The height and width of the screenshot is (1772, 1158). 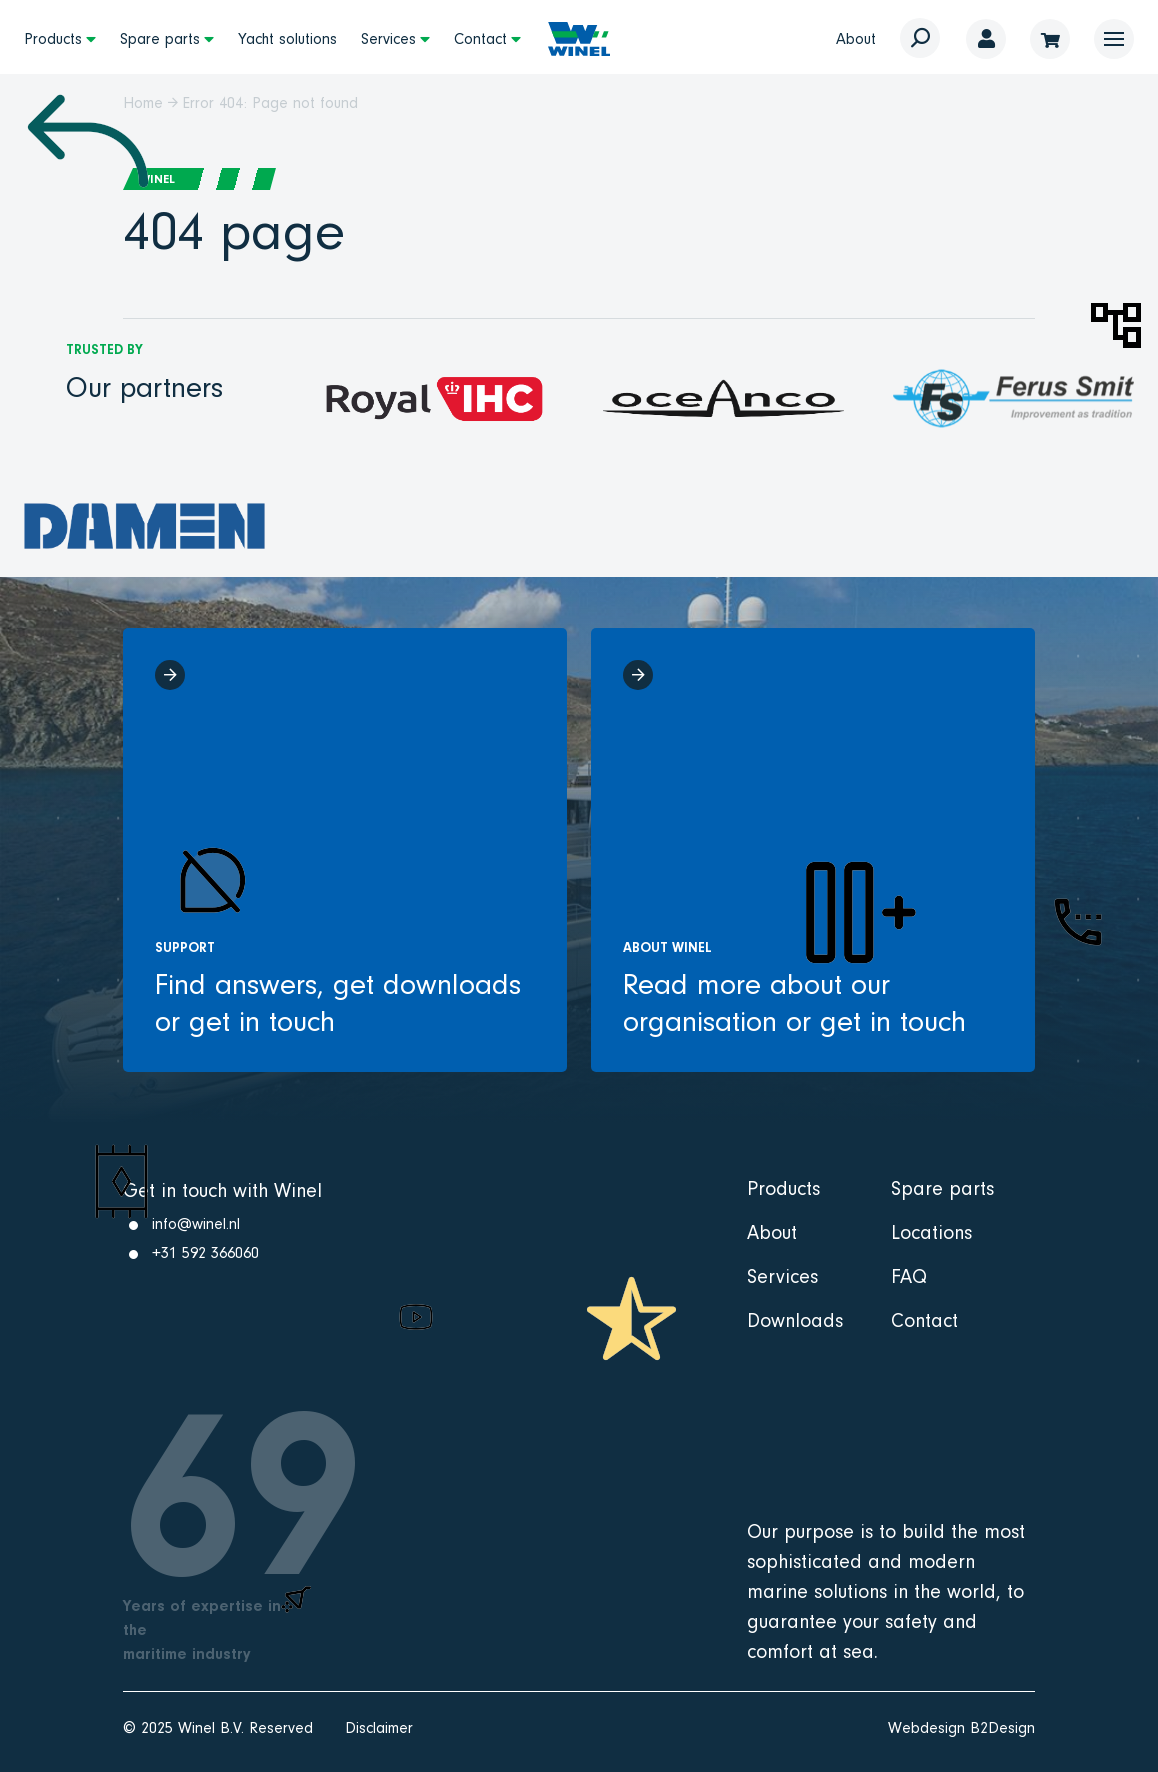 I want to click on browse or select rugs in a home decor app, so click(x=121, y=1181).